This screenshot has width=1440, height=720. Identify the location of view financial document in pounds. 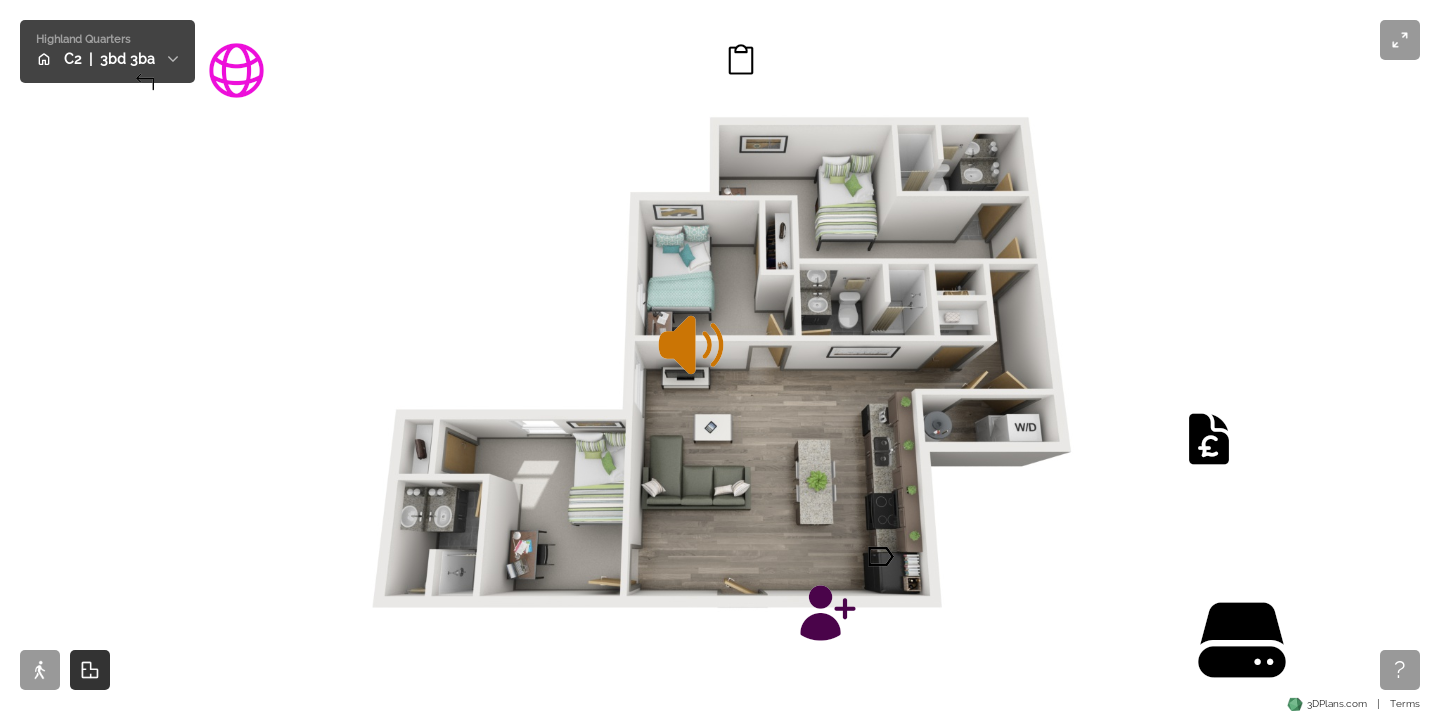
(1209, 439).